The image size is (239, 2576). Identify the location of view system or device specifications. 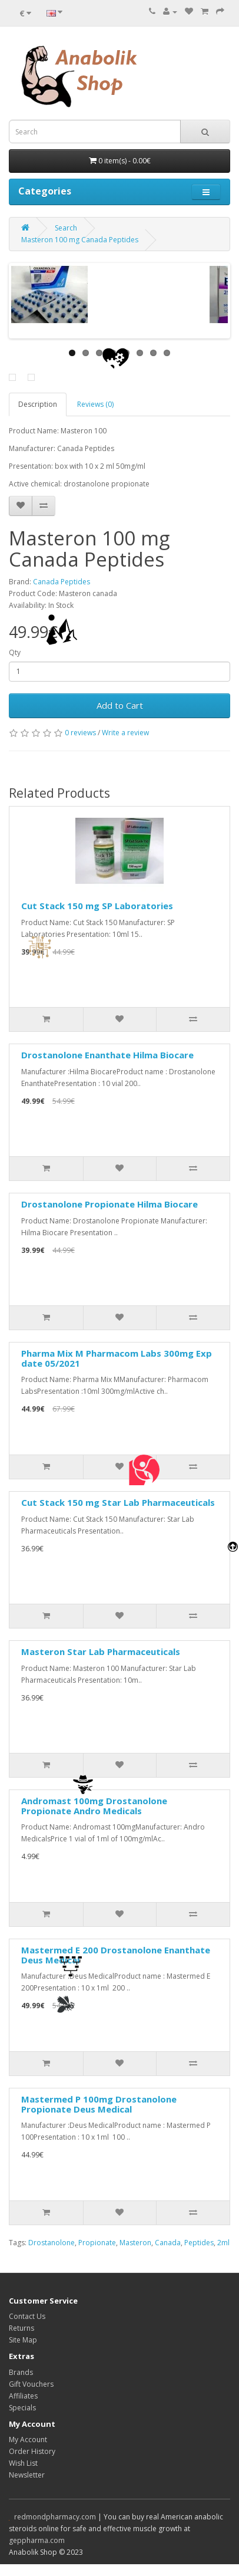
(39, 947).